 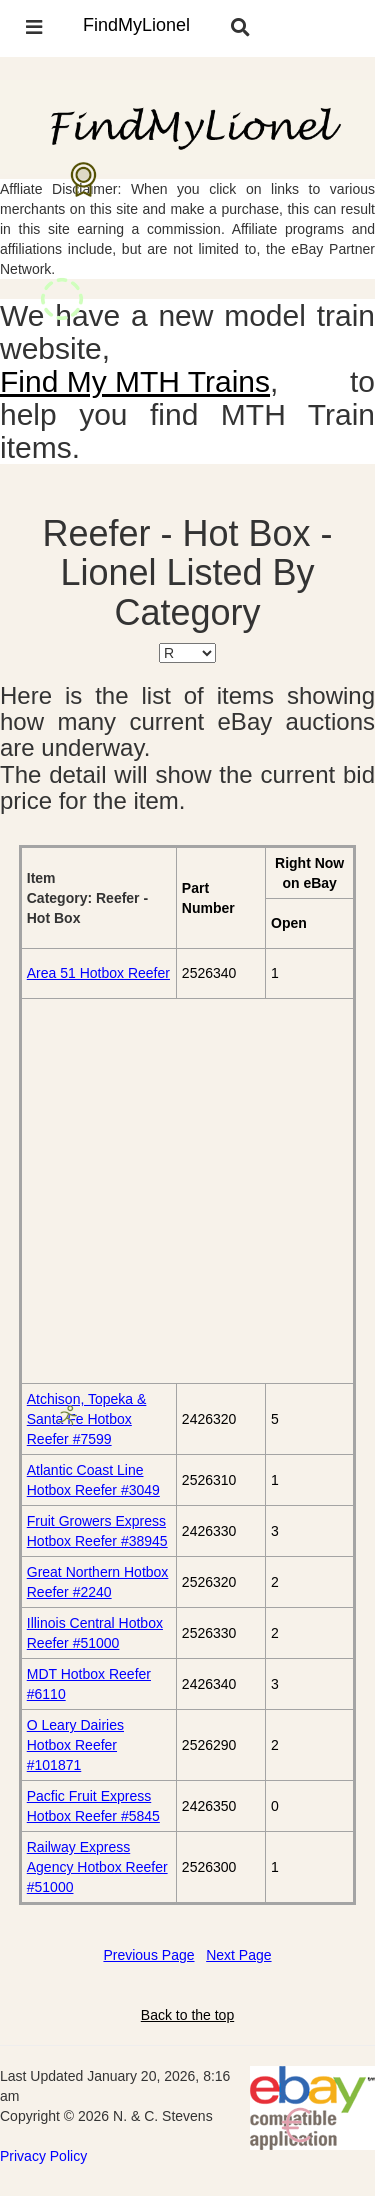 What do you see at coordinates (299, 2125) in the screenshot?
I see `view prices in euros` at bounding box center [299, 2125].